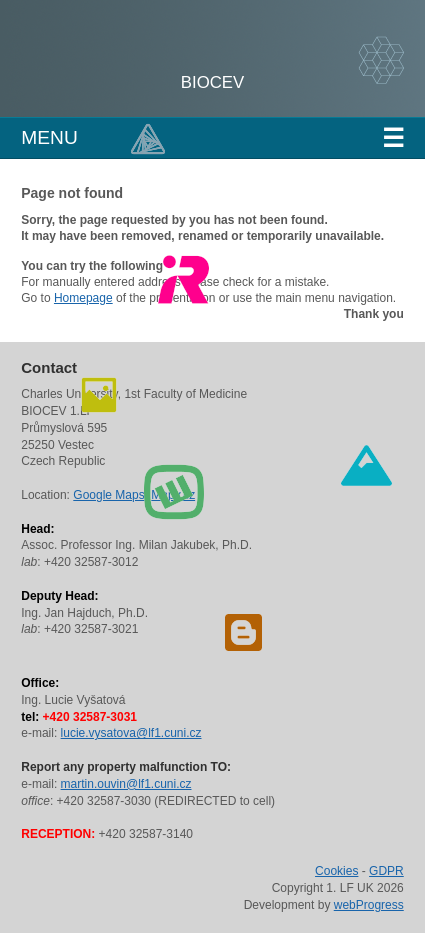  I want to click on open the iRobot app, so click(183, 279).